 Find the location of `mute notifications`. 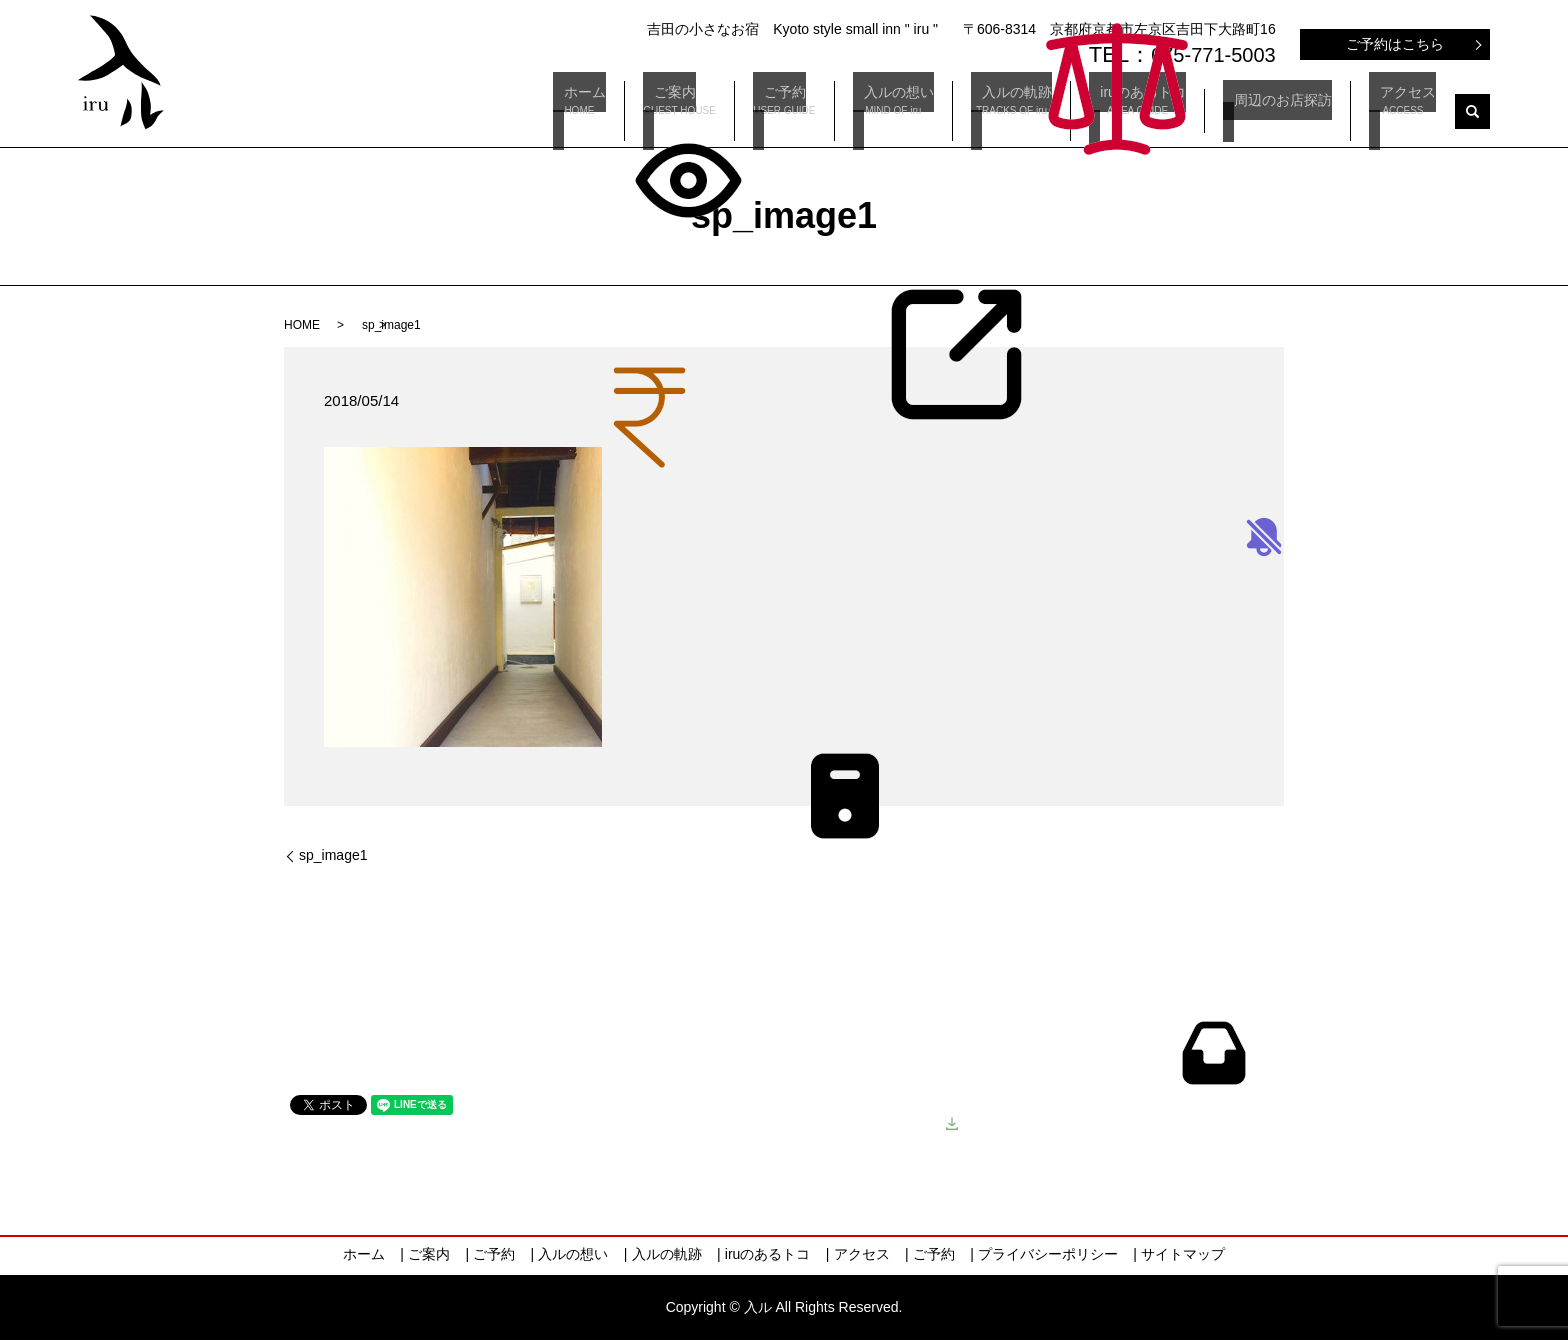

mute notifications is located at coordinates (1264, 537).